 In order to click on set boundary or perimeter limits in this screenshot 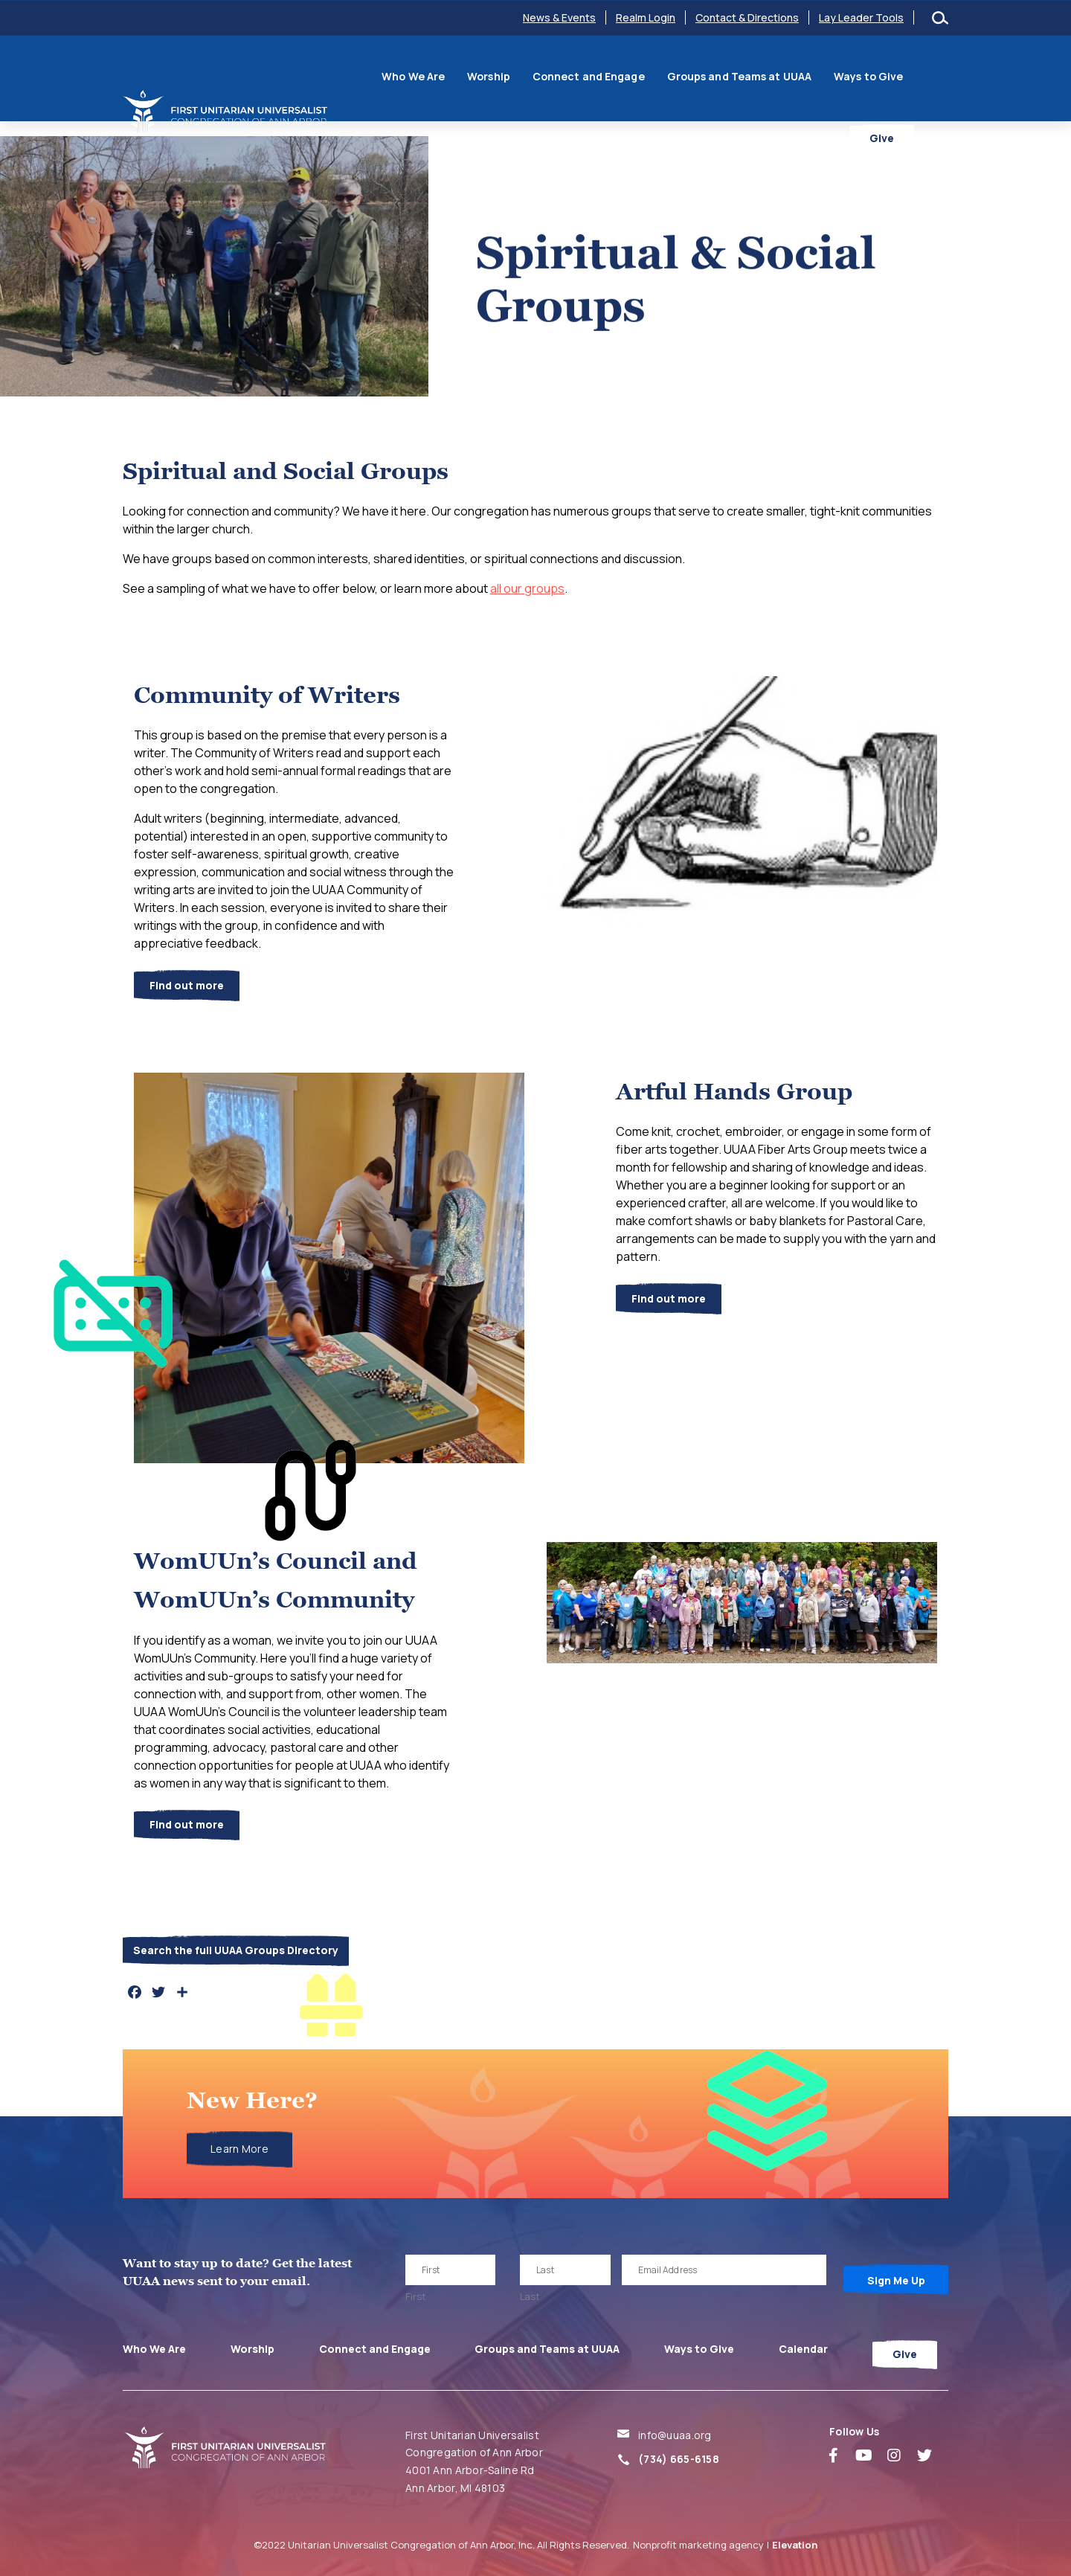, I will do `click(331, 2005)`.